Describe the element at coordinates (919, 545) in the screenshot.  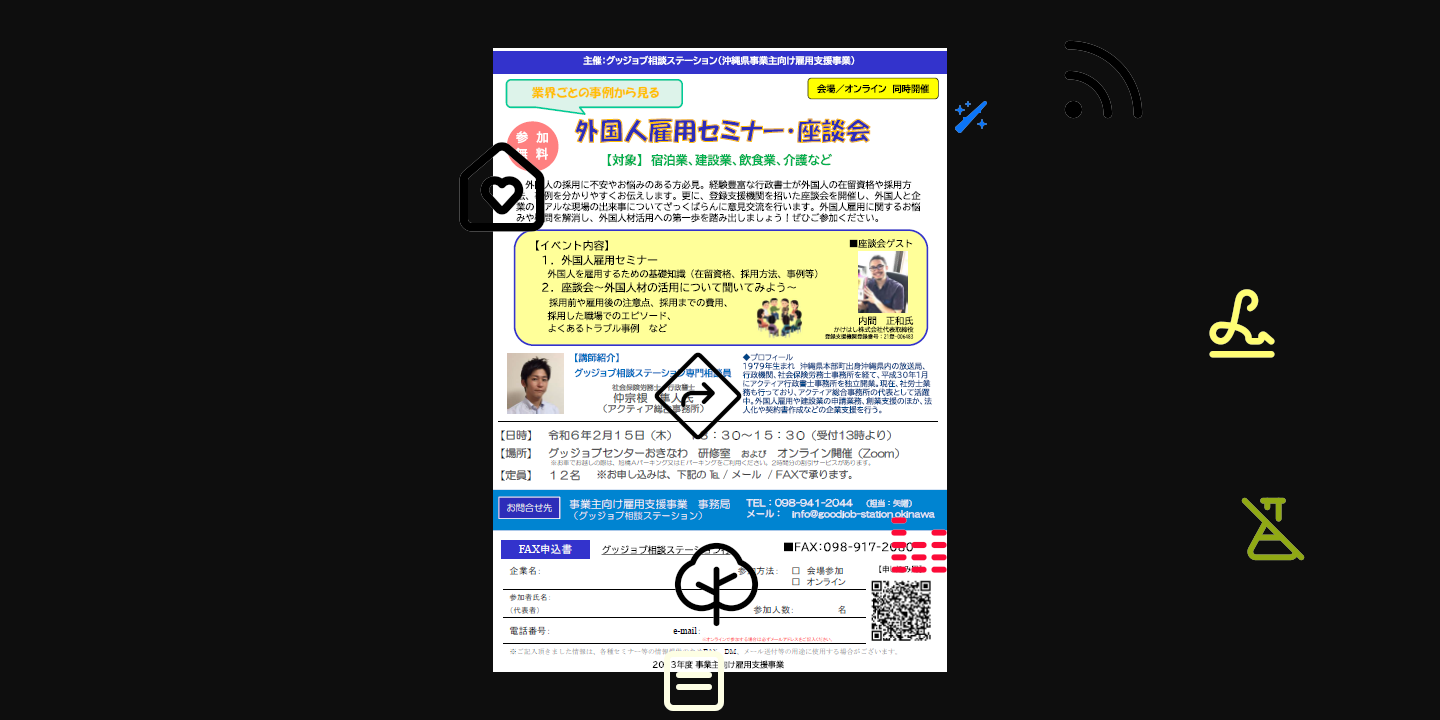
I see `view column chart or bar graph data` at that location.